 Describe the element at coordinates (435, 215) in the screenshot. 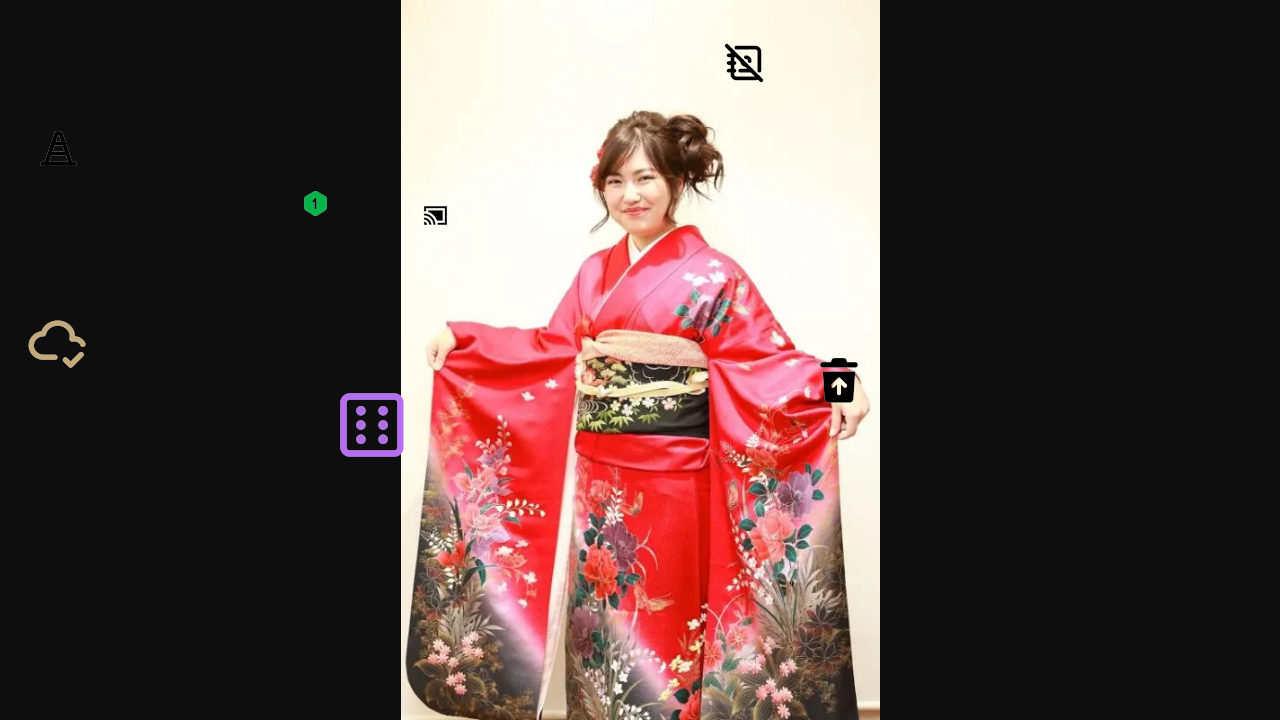

I see `indicates active casting connection to a display` at that location.